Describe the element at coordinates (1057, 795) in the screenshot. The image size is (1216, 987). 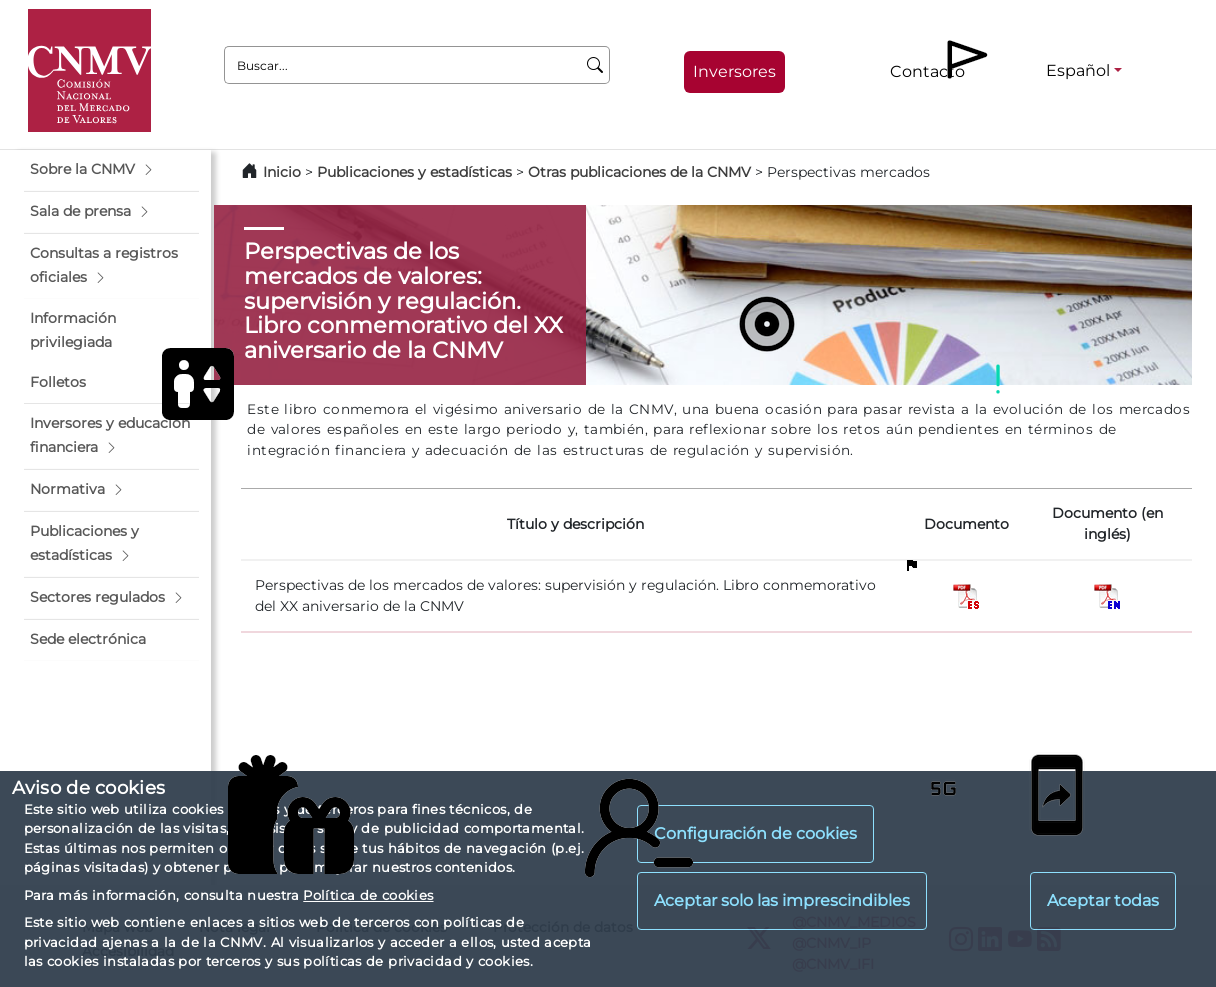
I see `share your mobile screen with others` at that location.